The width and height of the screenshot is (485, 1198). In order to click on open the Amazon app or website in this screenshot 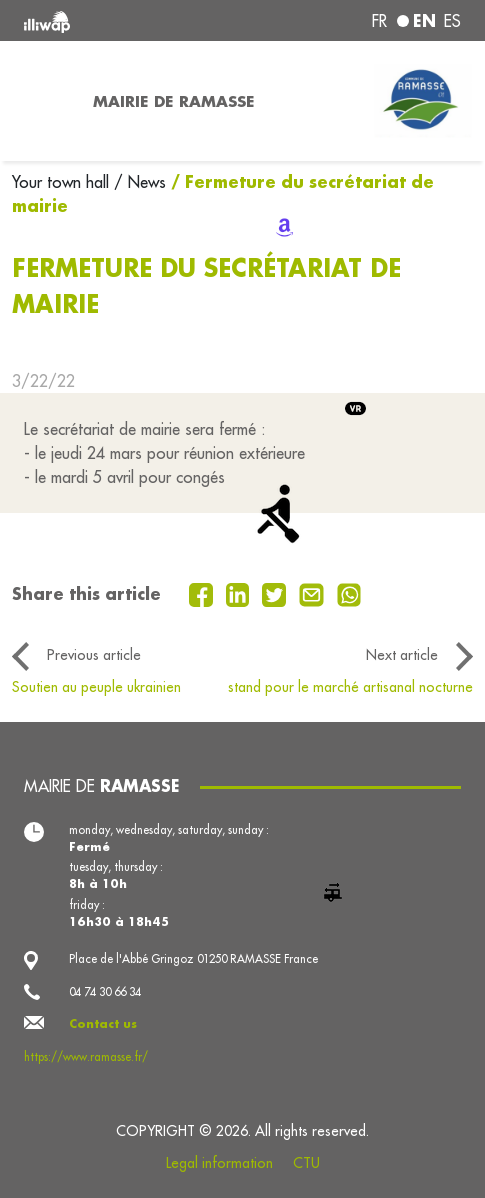, I will do `click(284, 227)`.